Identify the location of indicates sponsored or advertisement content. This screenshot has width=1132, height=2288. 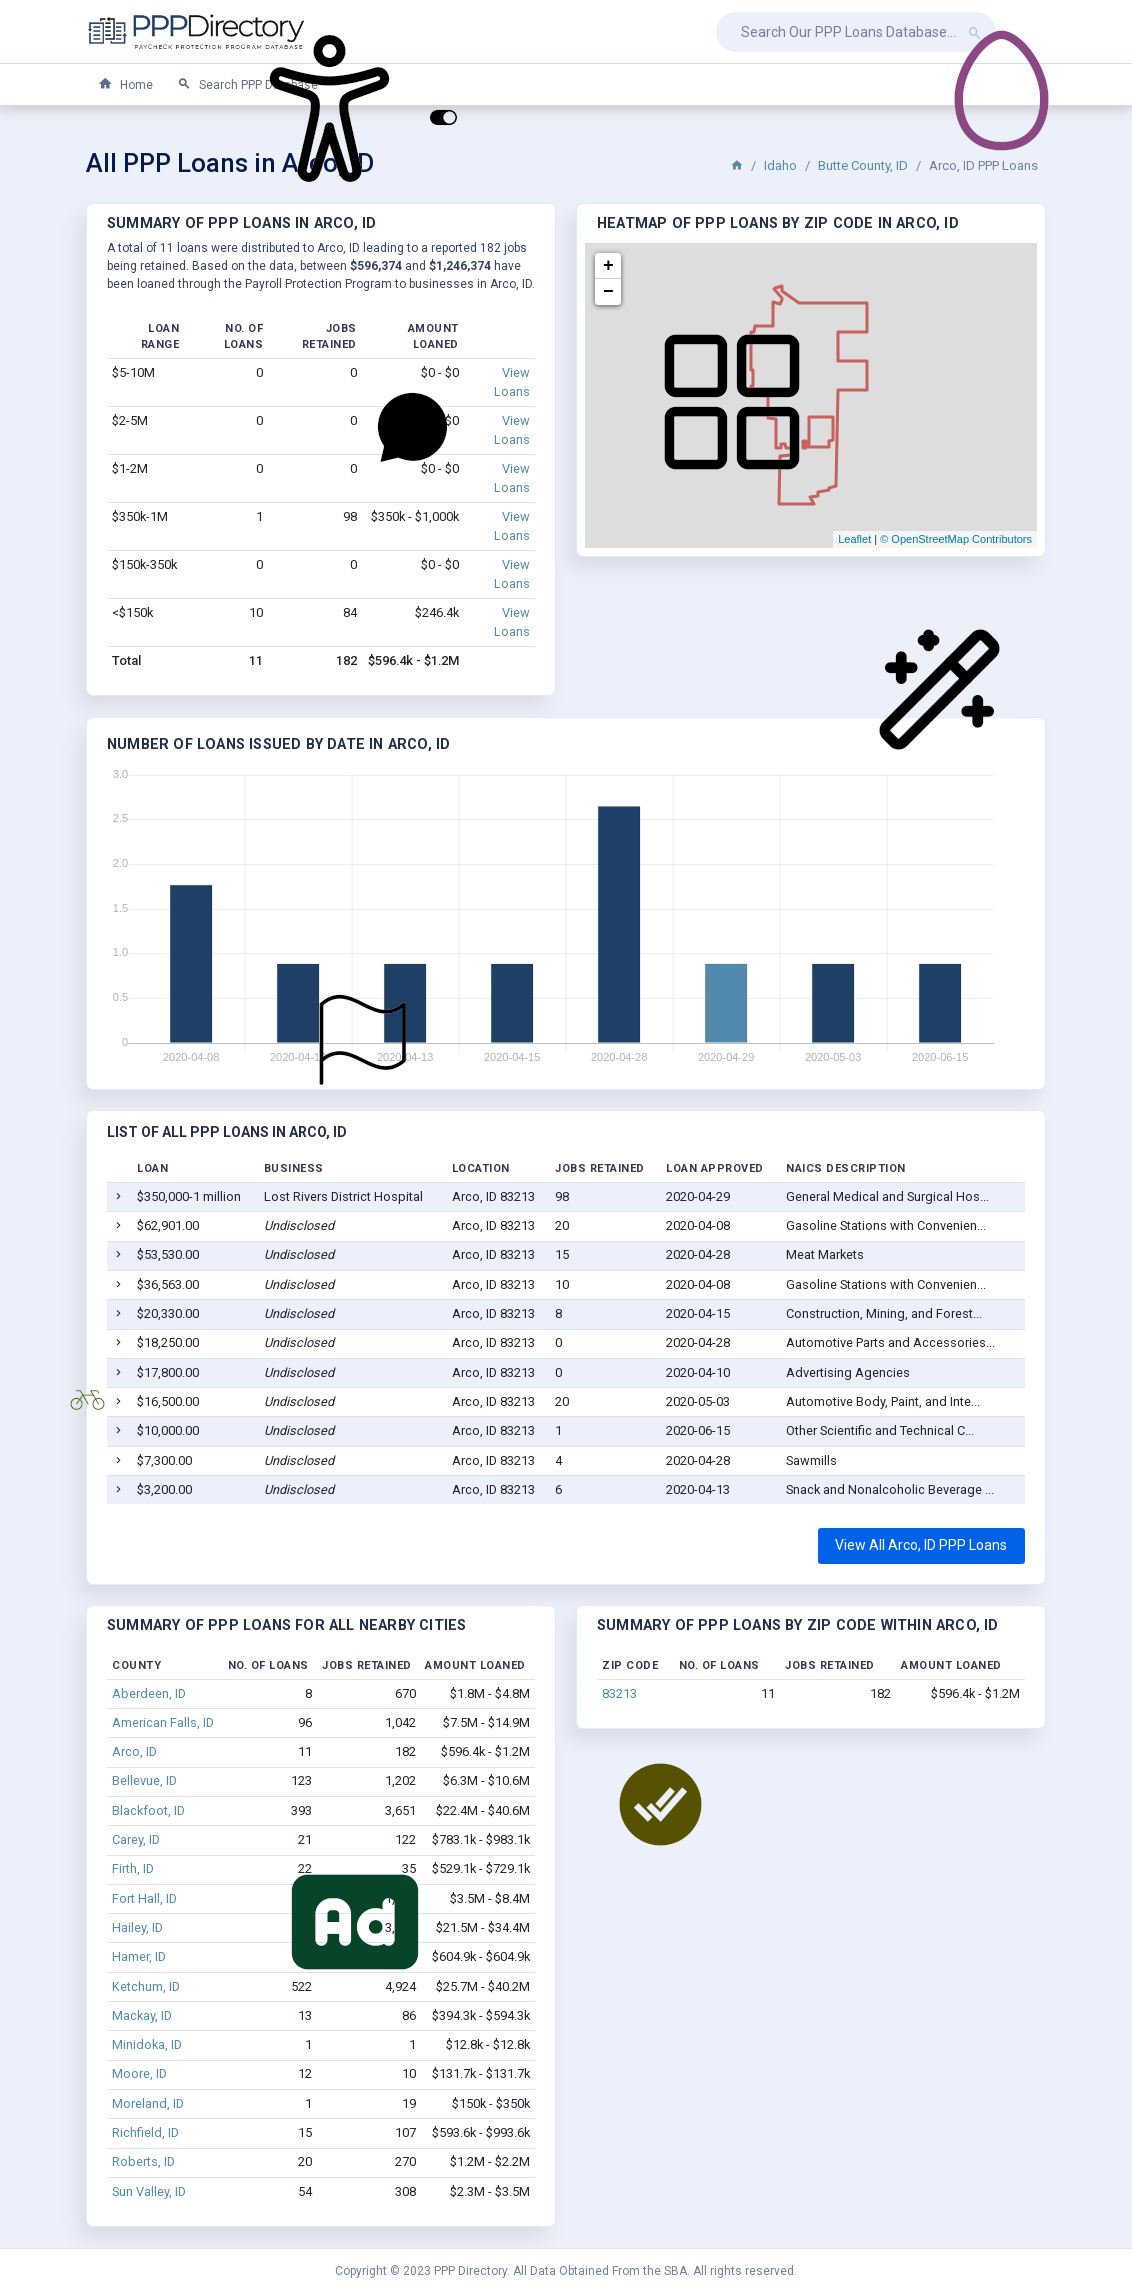
(355, 1922).